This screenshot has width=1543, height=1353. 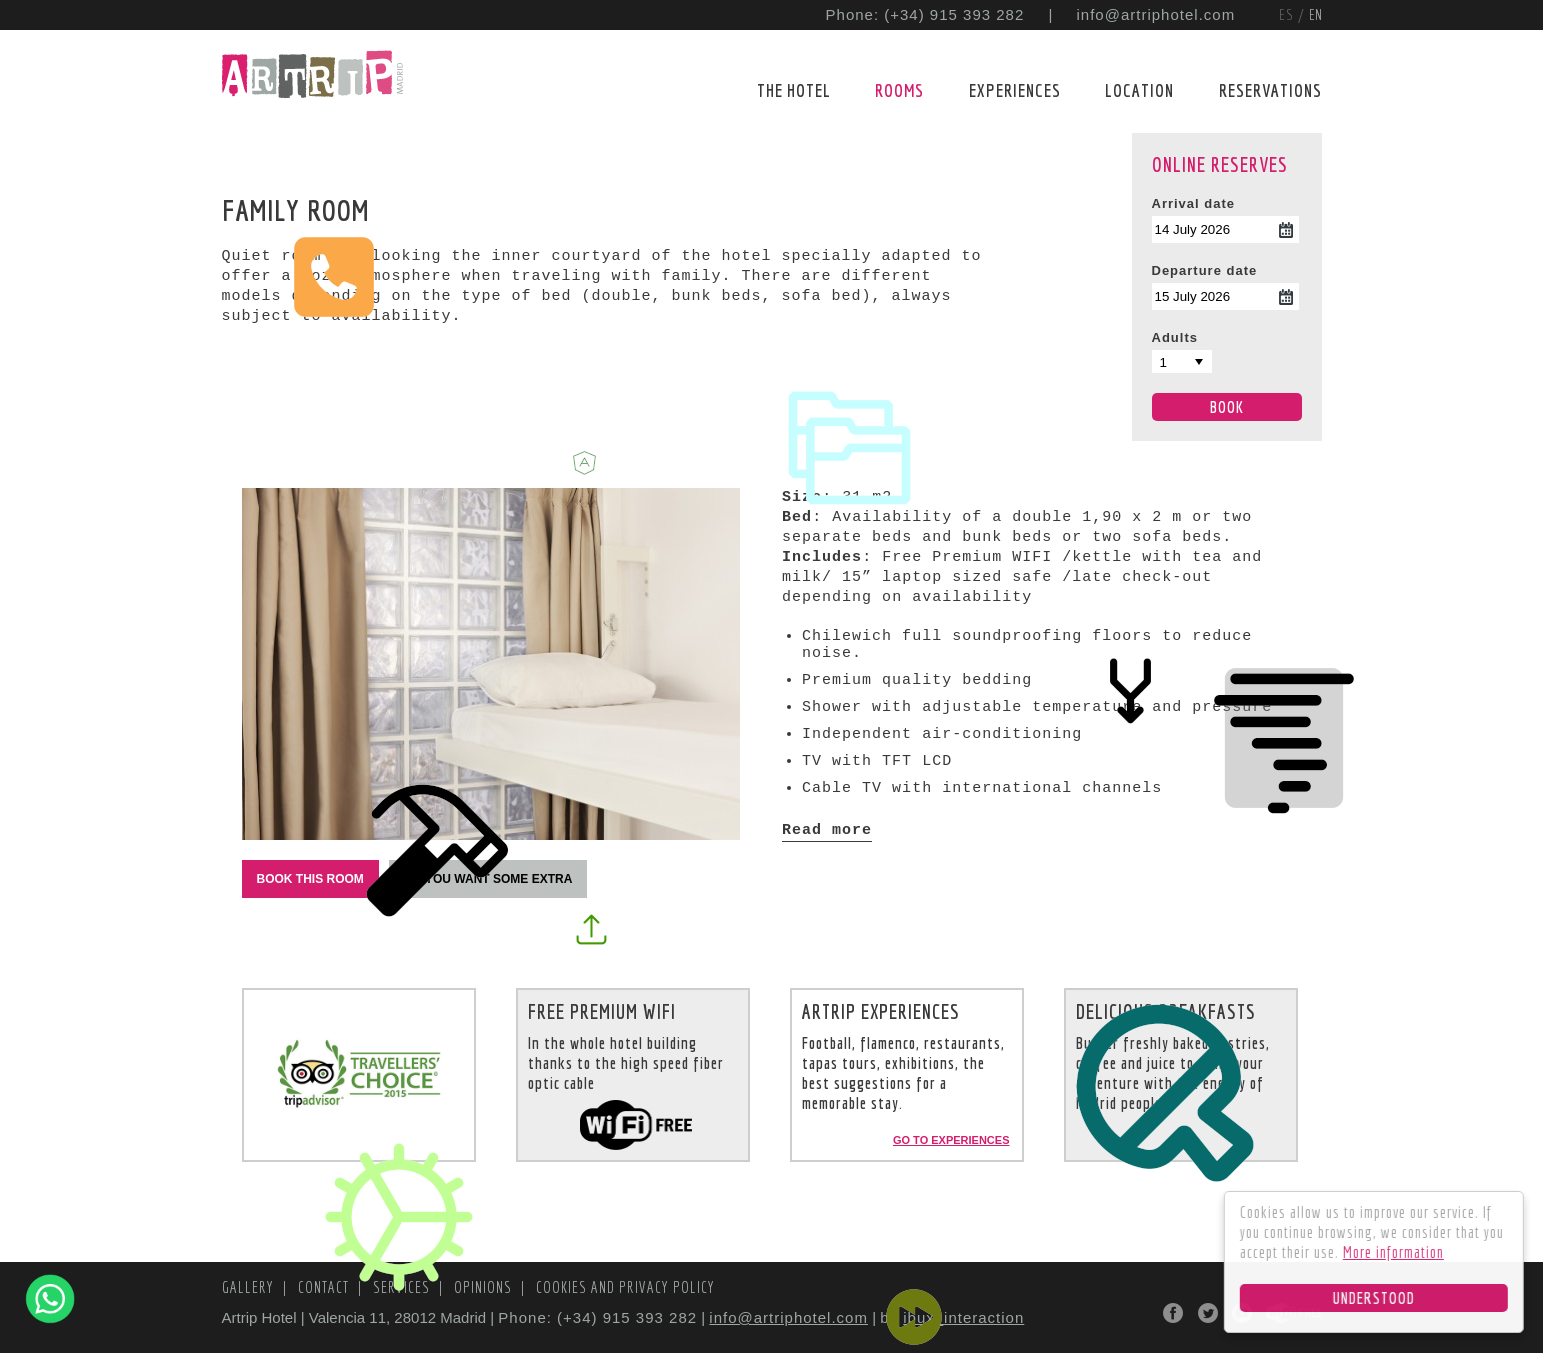 I want to click on merge branches or items together, so click(x=1130, y=688).